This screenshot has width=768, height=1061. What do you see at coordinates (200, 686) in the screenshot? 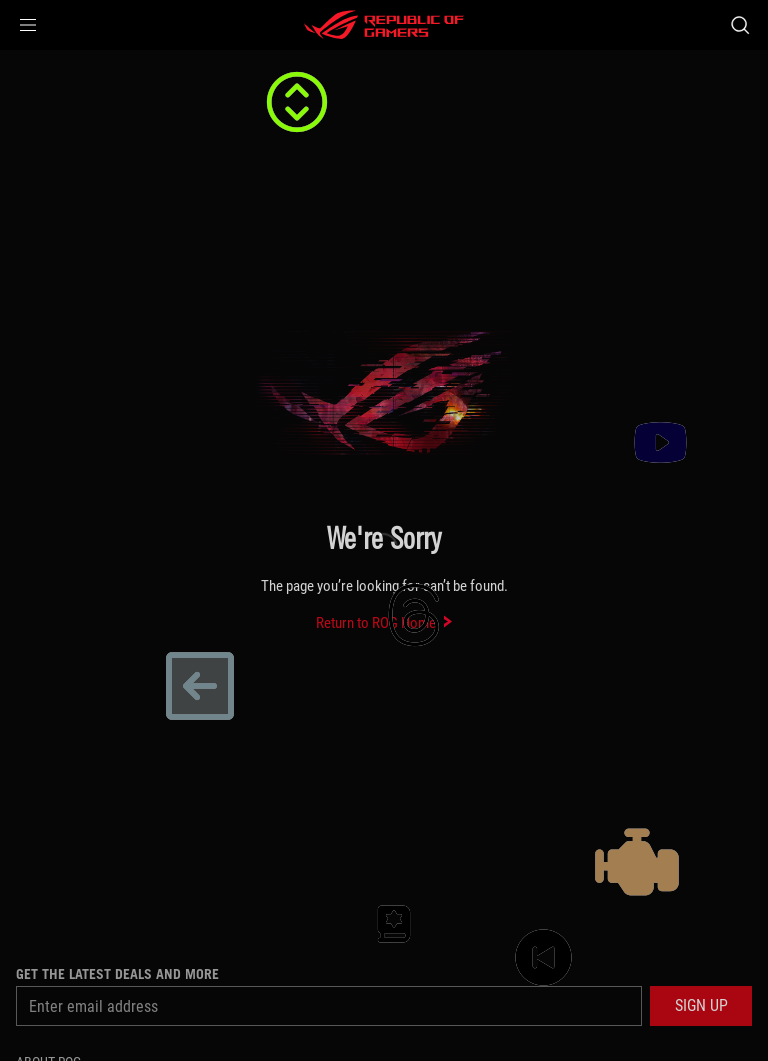
I see `go back to the previous screen` at bounding box center [200, 686].